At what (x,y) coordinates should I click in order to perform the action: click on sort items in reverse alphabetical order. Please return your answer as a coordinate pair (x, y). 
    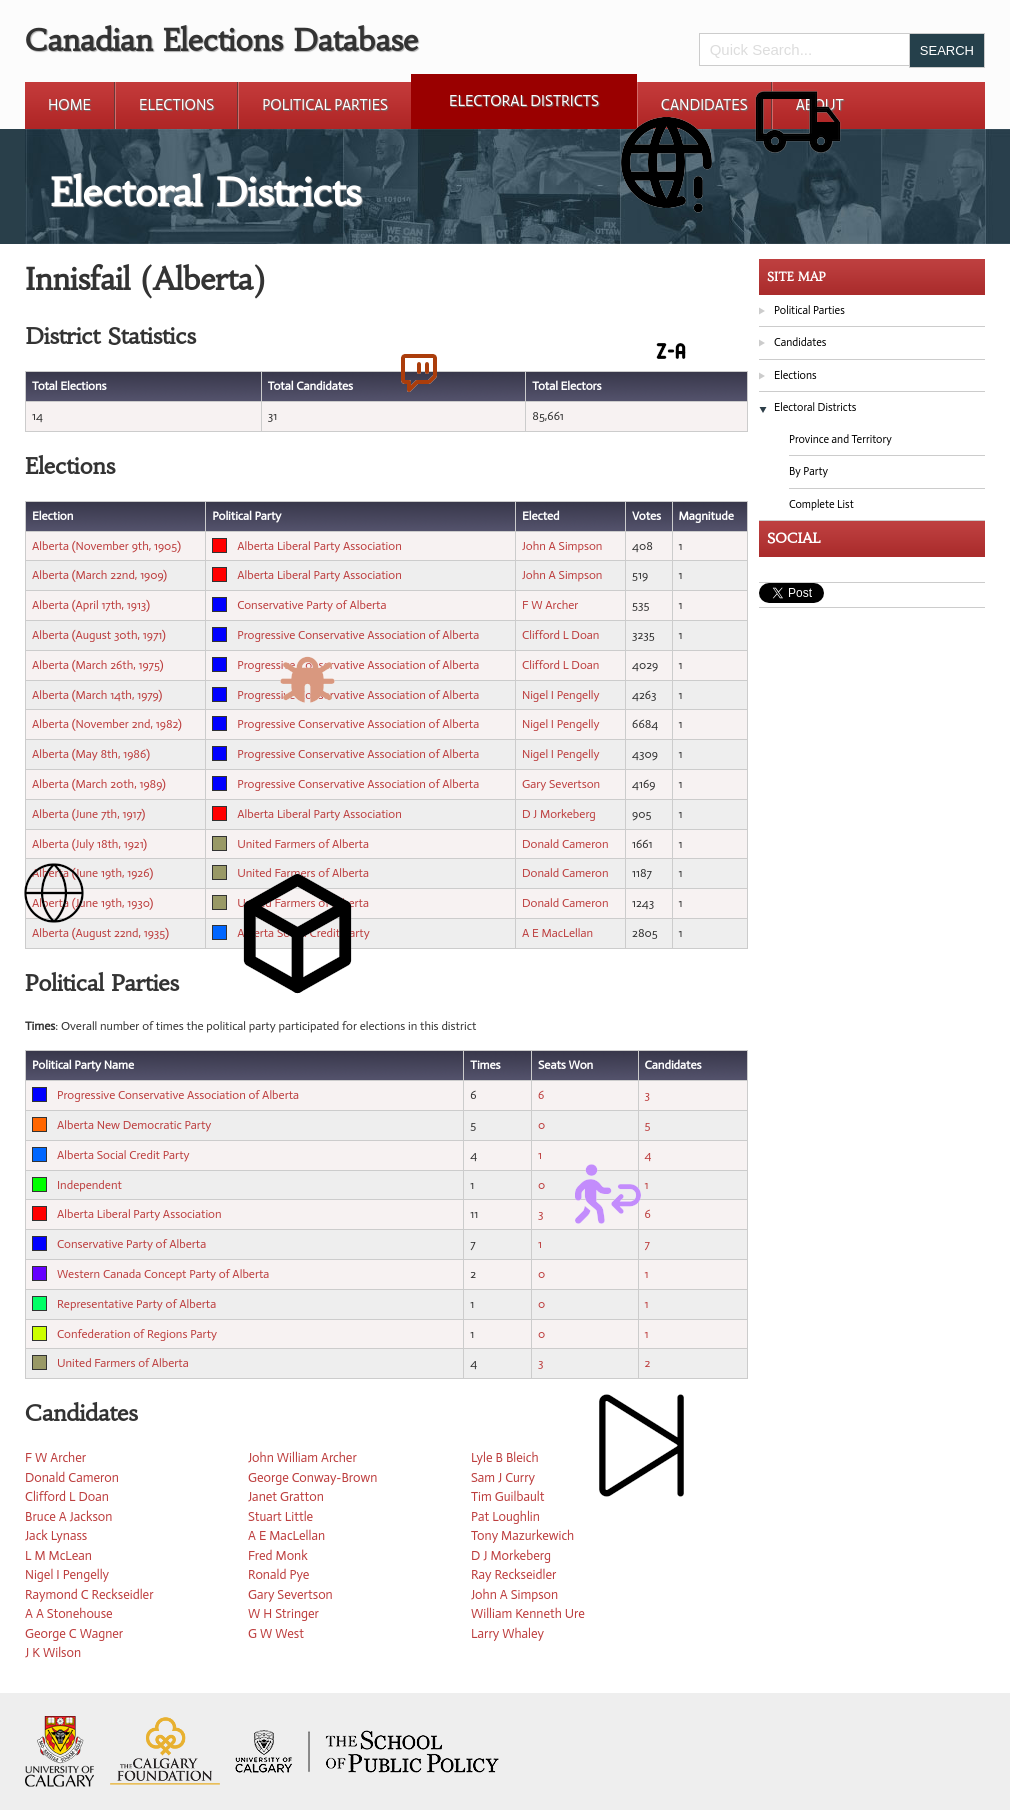
    Looking at the image, I should click on (671, 351).